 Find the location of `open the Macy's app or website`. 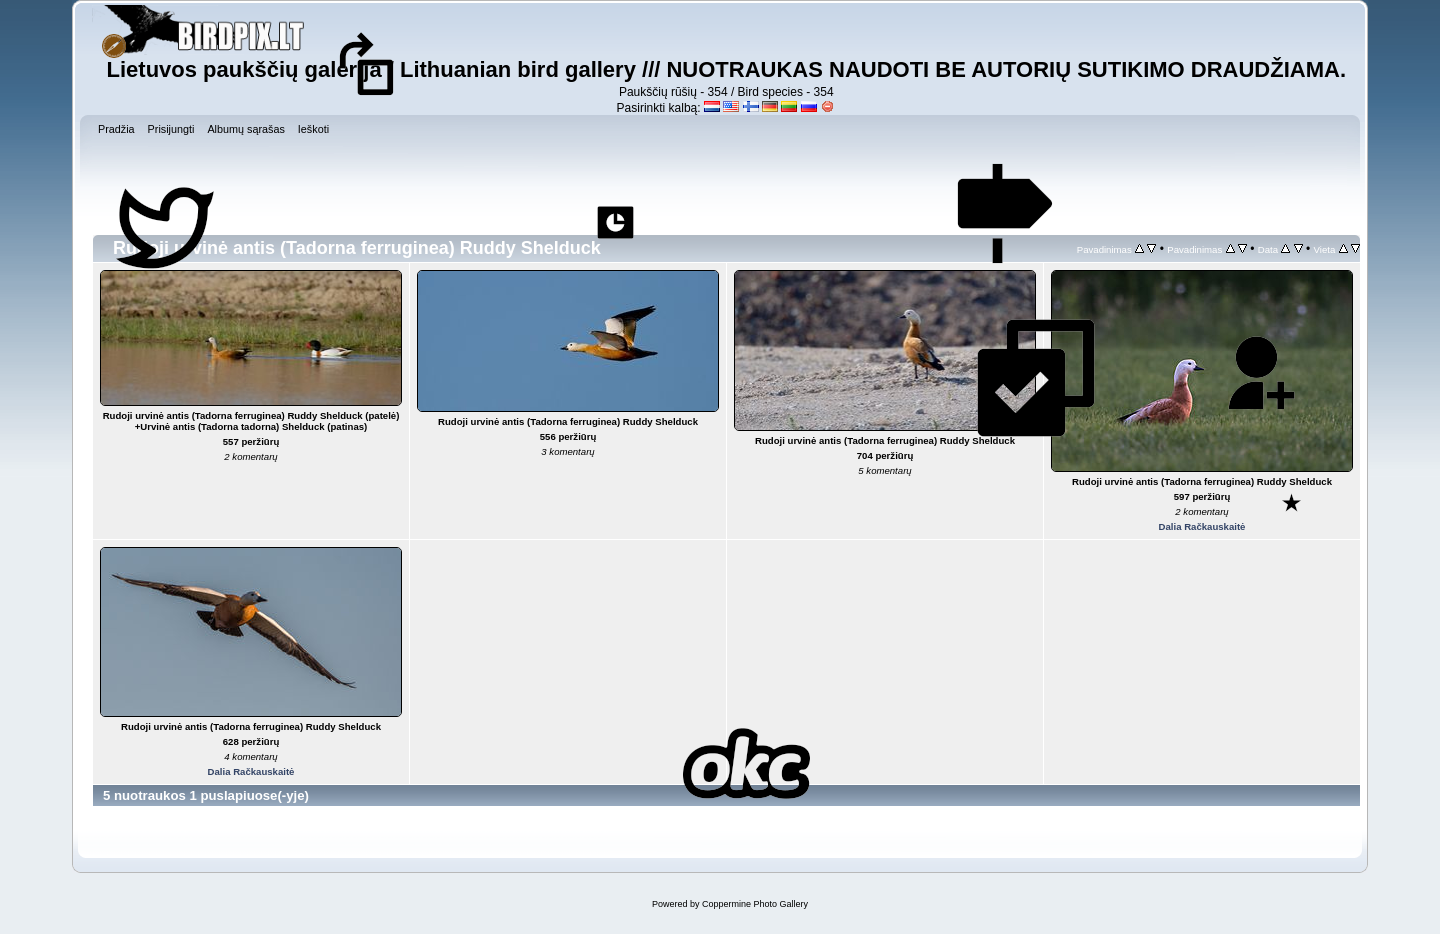

open the Macy's app or website is located at coordinates (1291, 502).